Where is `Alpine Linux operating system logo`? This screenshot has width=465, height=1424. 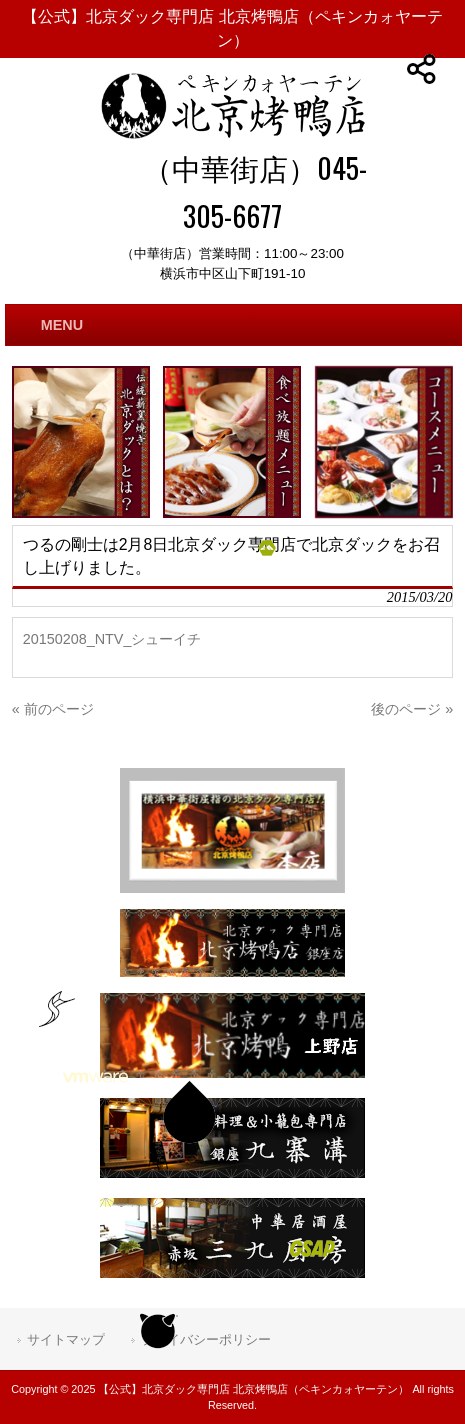 Alpine Linux operating system logo is located at coordinates (267, 548).